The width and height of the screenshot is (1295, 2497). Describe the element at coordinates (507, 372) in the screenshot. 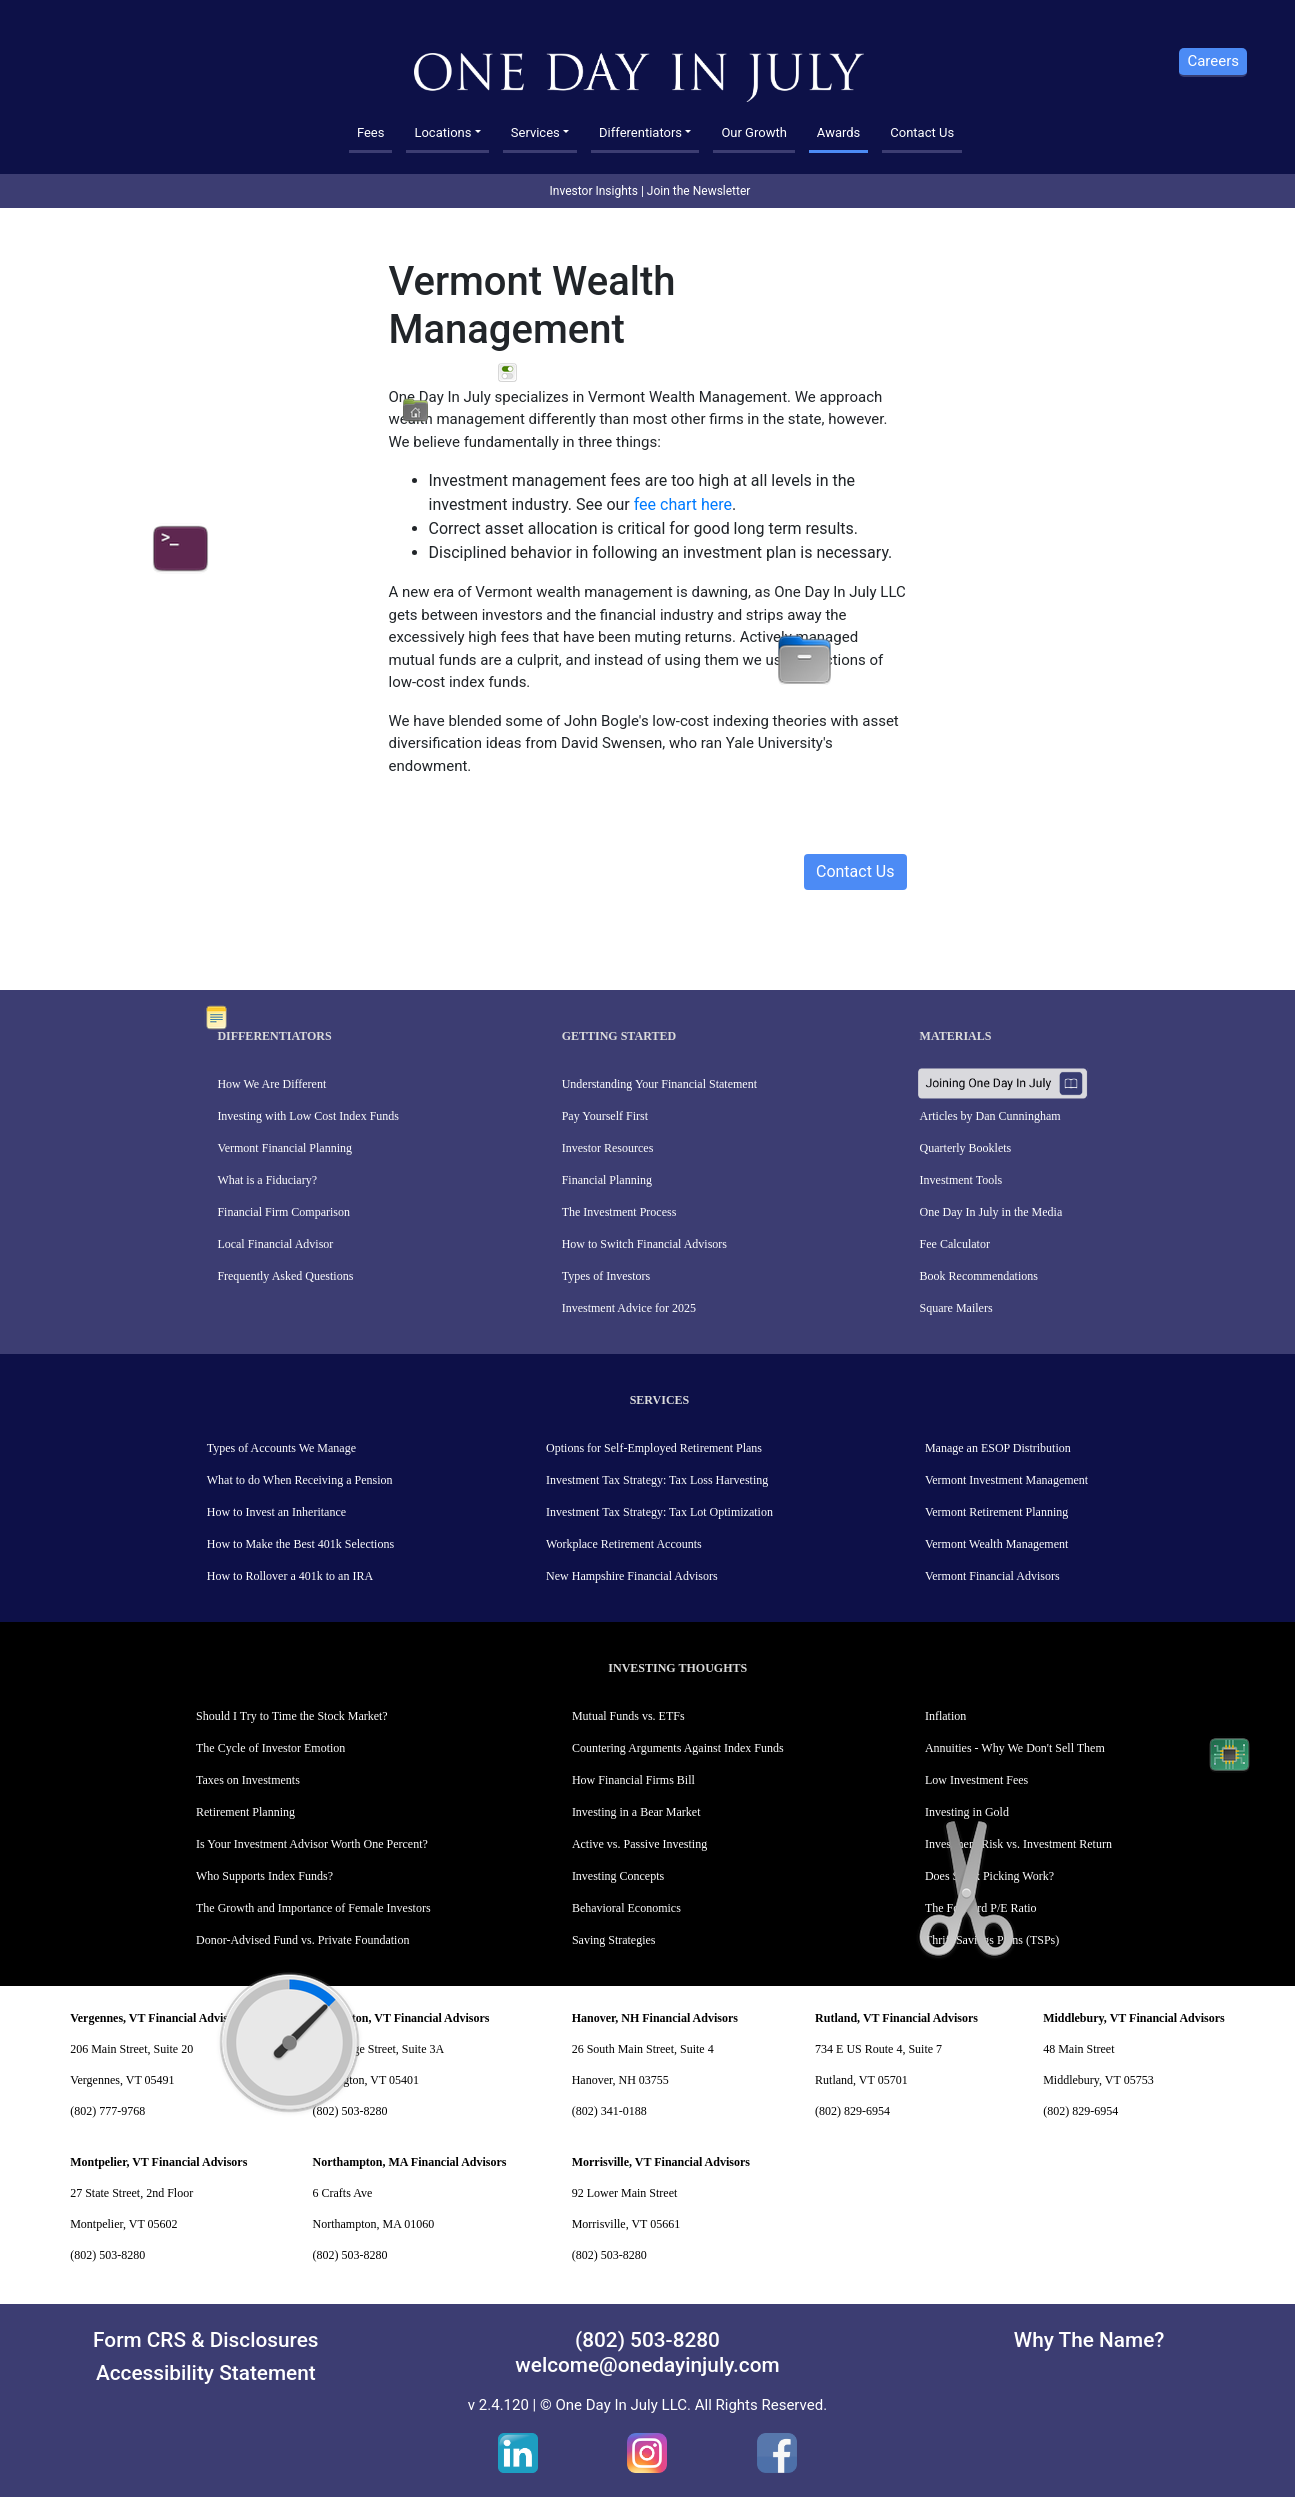

I see `open desktop preferences or settings` at that location.